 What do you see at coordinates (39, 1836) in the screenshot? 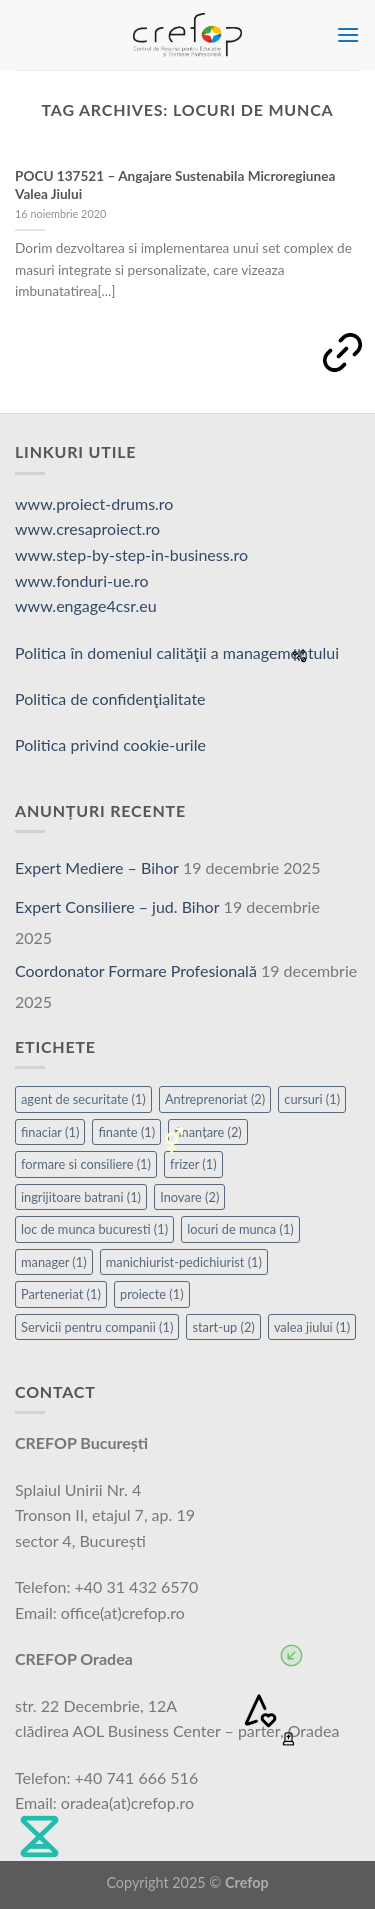
I see `indicates time is running low or nearly expired` at bounding box center [39, 1836].